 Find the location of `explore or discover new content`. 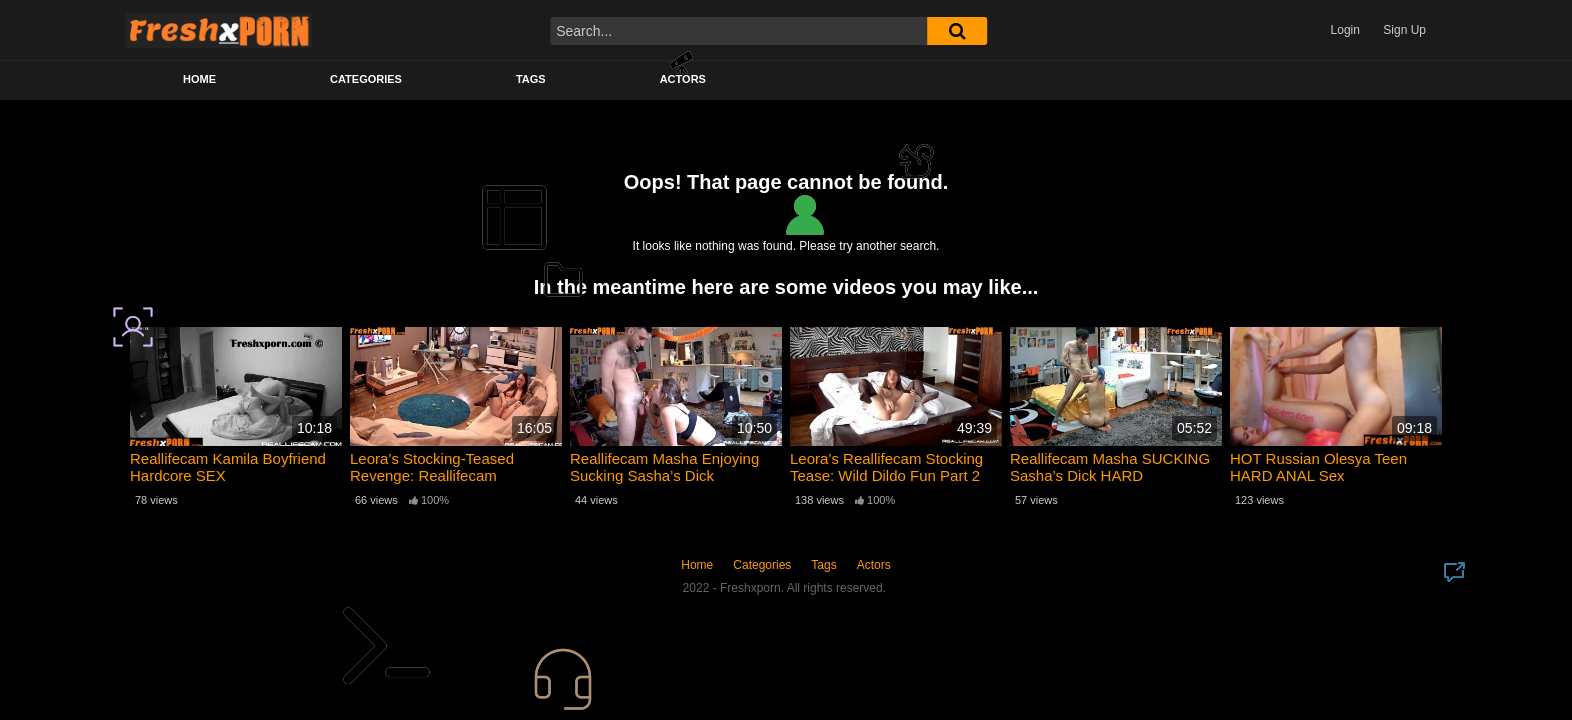

explore or discover new content is located at coordinates (681, 62).